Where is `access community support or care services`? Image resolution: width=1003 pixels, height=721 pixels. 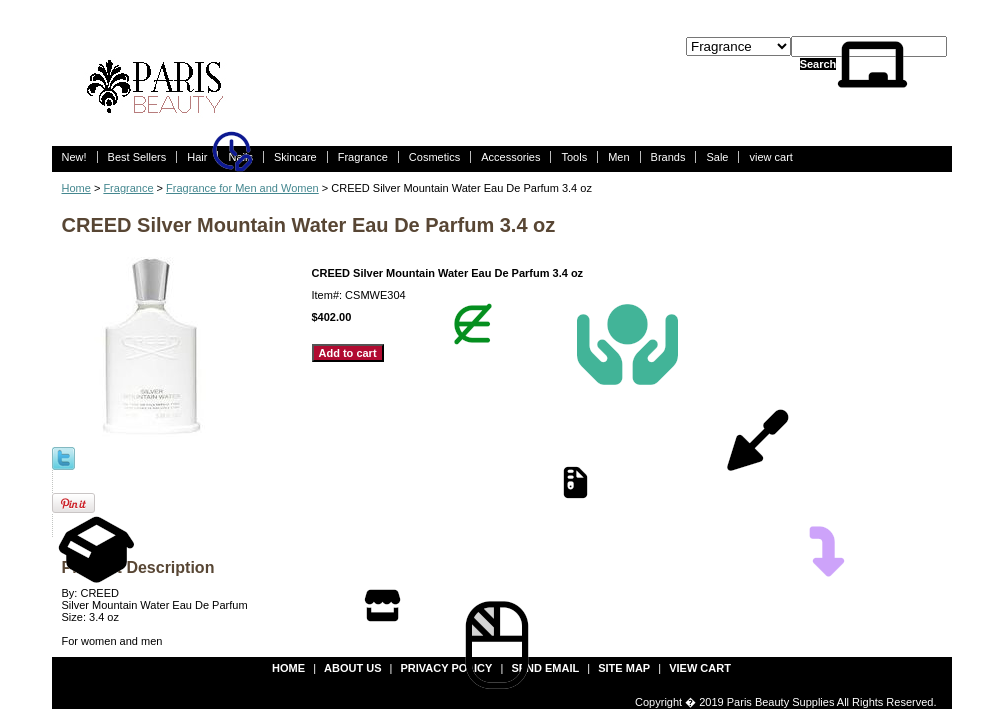 access community support or care services is located at coordinates (627, 344).